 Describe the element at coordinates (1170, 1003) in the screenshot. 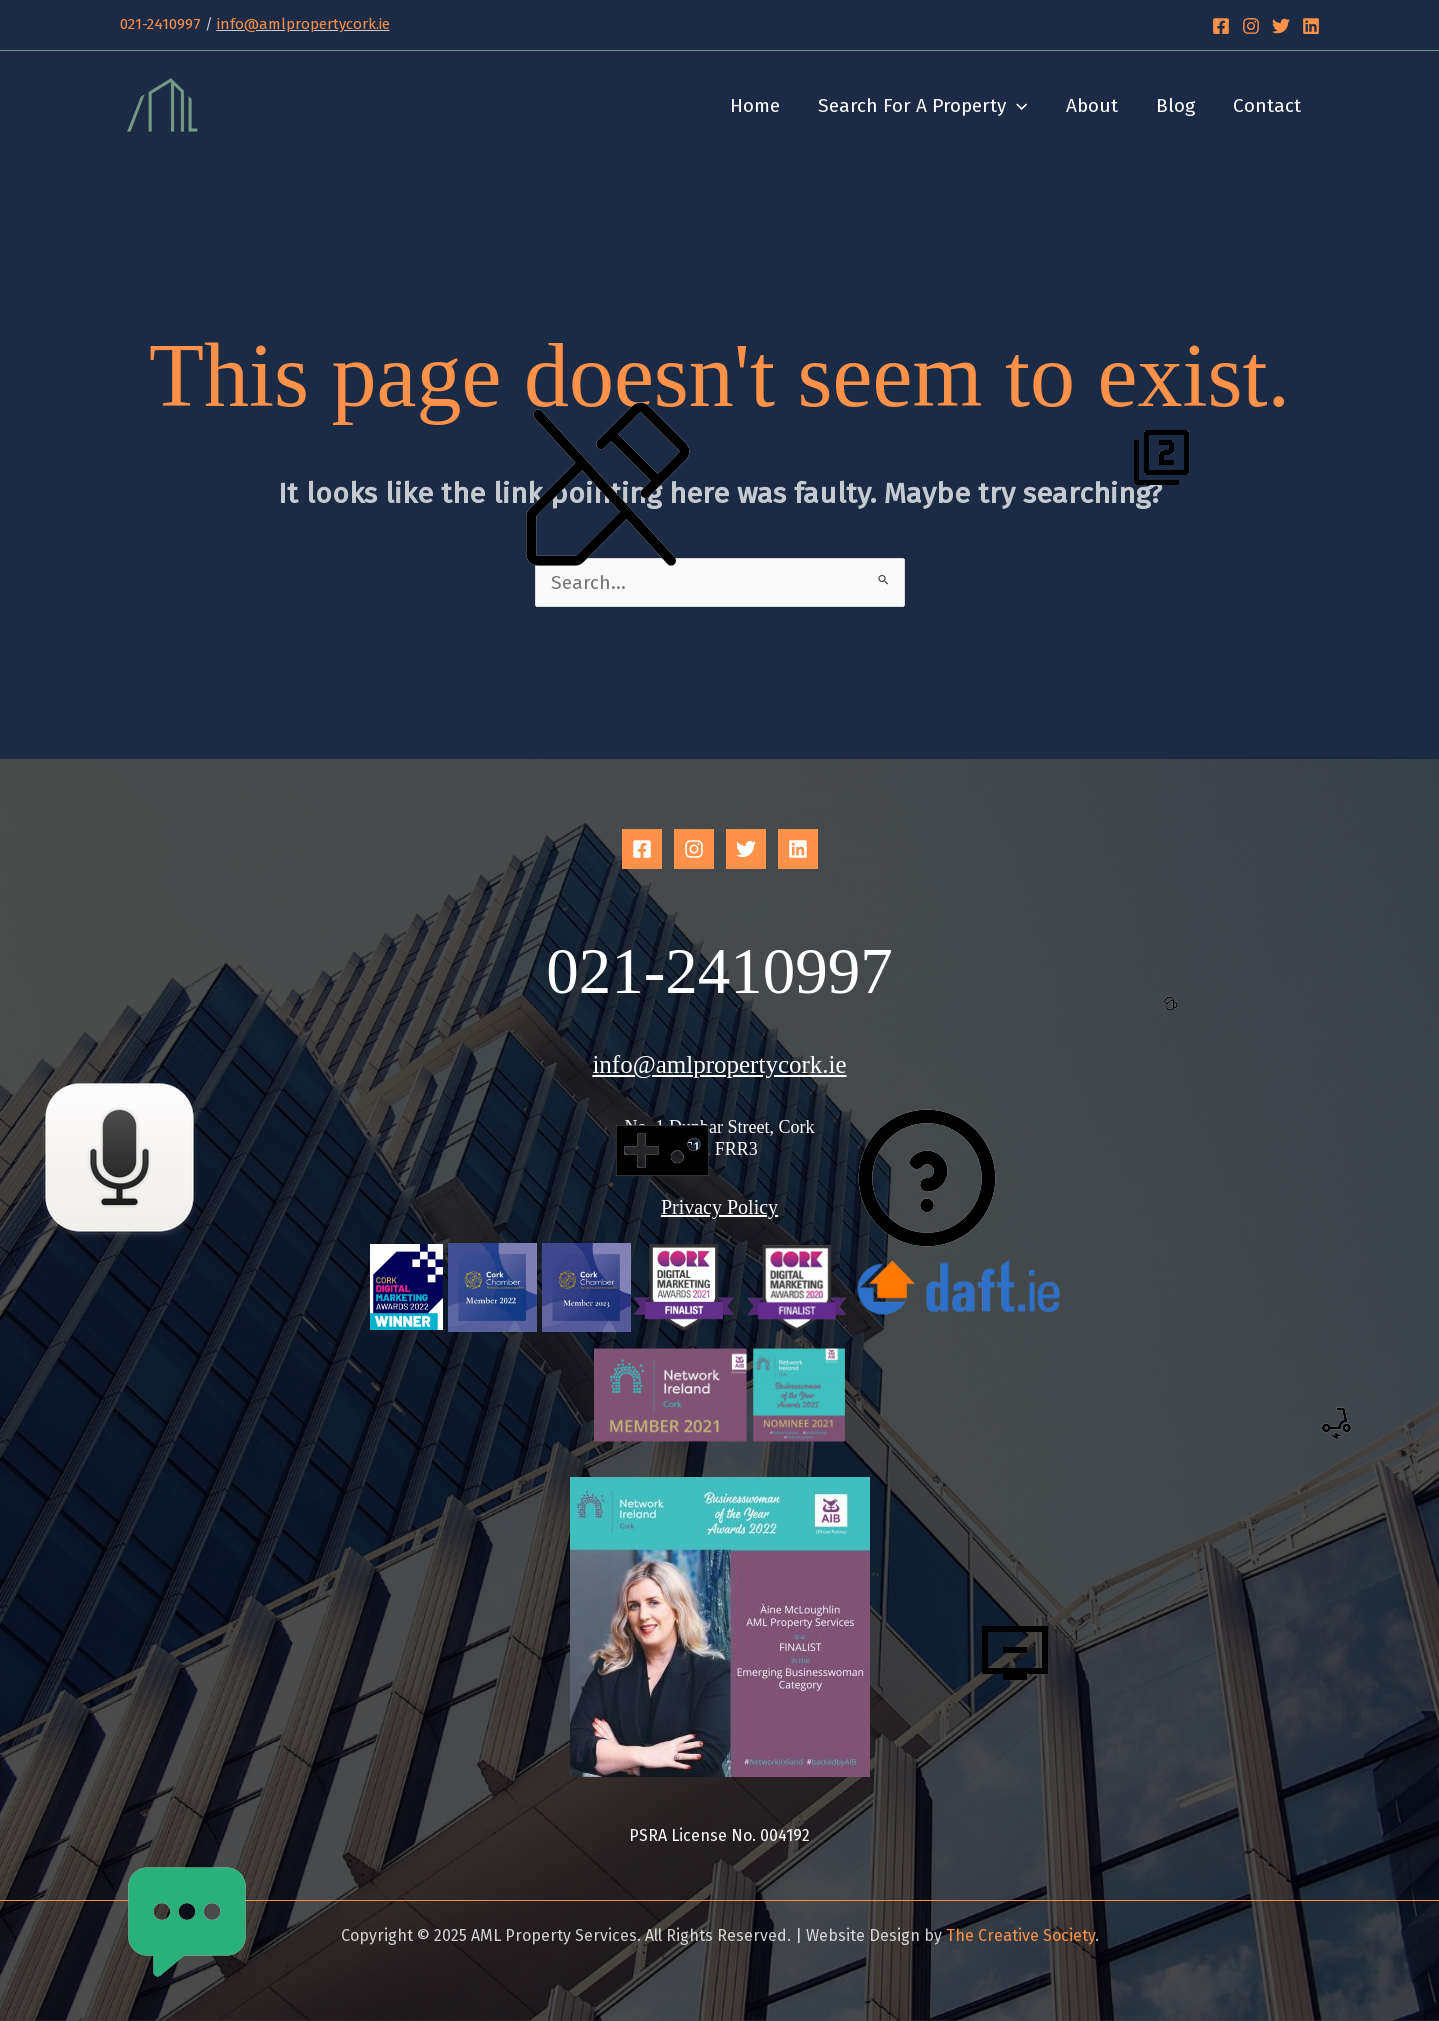

I see `find nearby bars or pubs` at that location.